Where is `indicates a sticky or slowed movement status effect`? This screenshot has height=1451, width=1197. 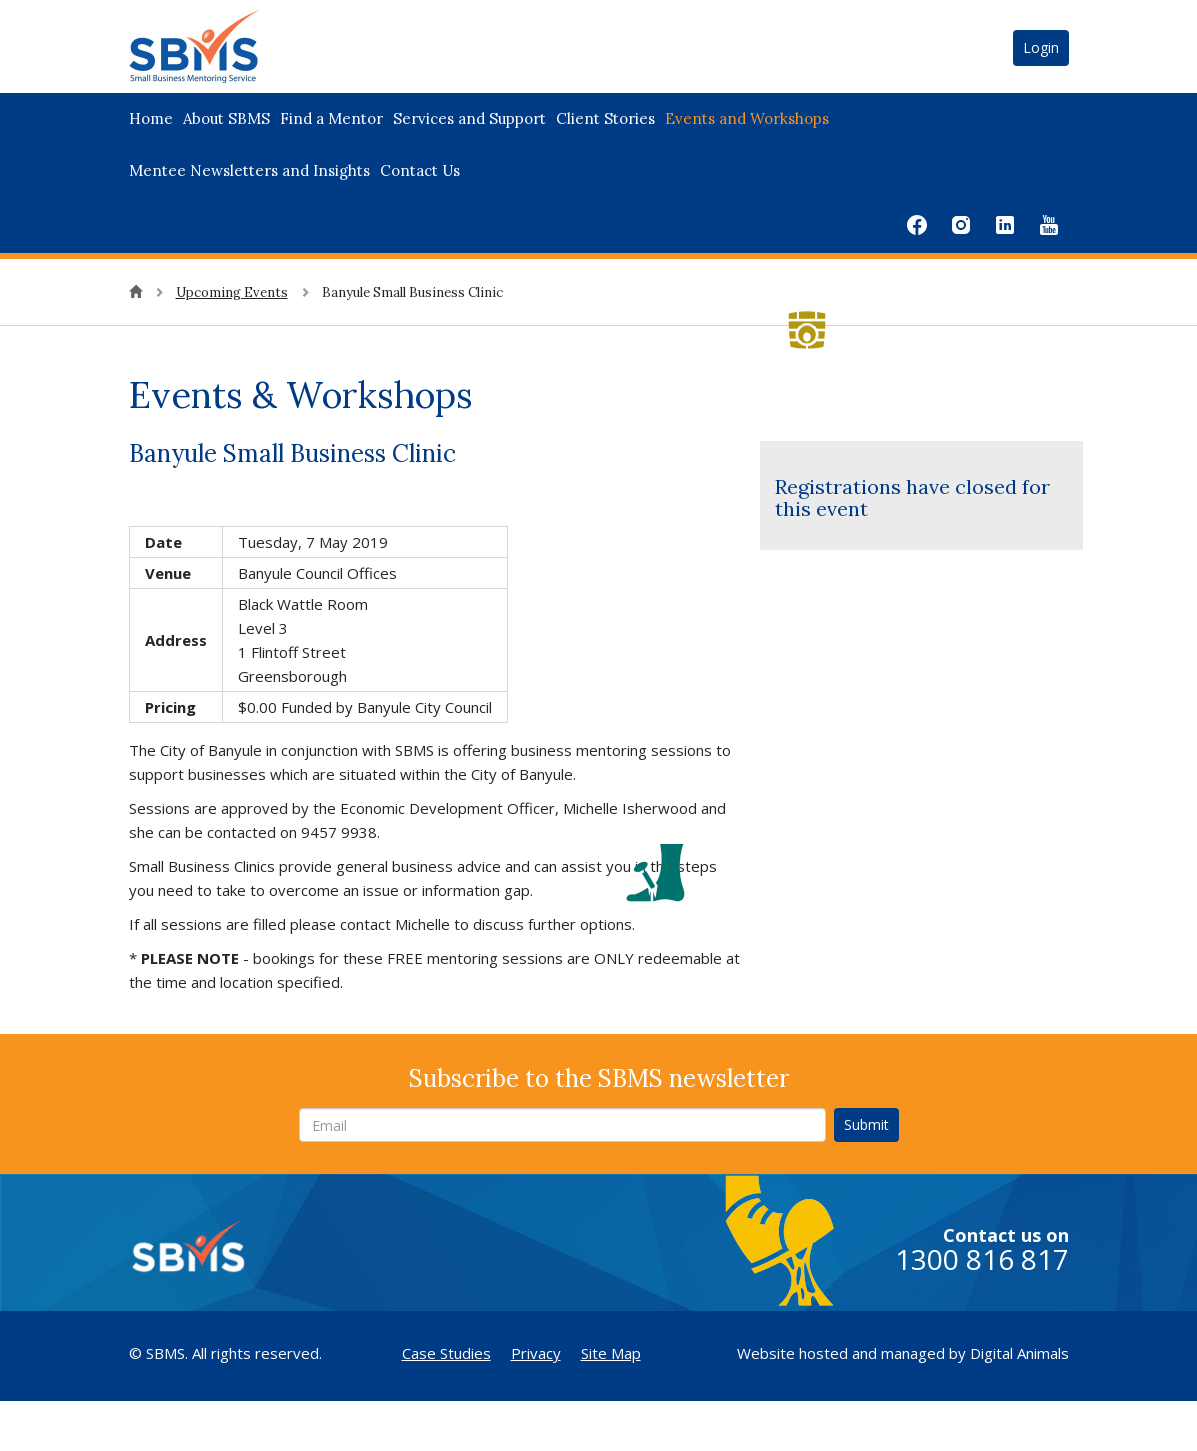 indicates a sticky or slowed movement status effect is located at coordinates (790, 1240).